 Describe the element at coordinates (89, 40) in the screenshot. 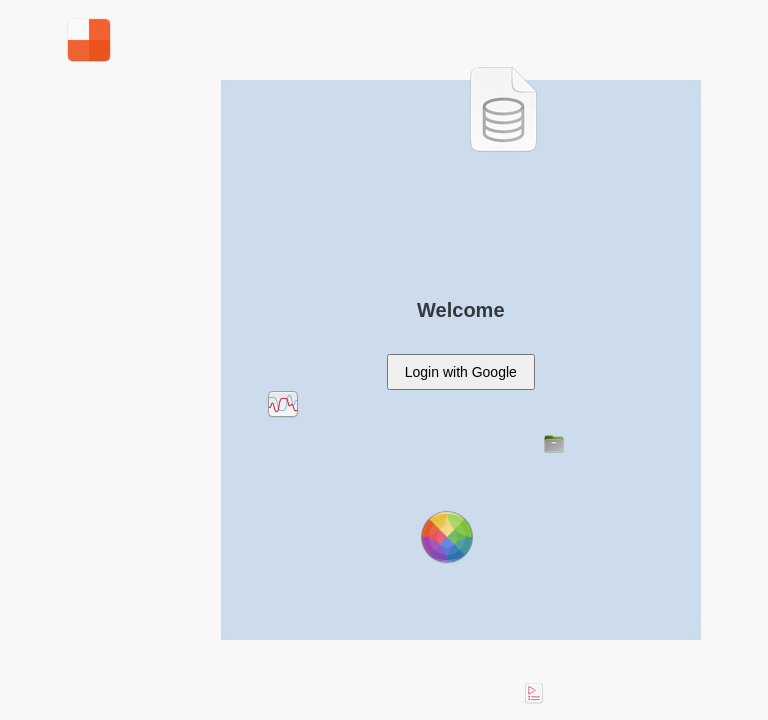

I see `switch to the top-left workspace` at that location.